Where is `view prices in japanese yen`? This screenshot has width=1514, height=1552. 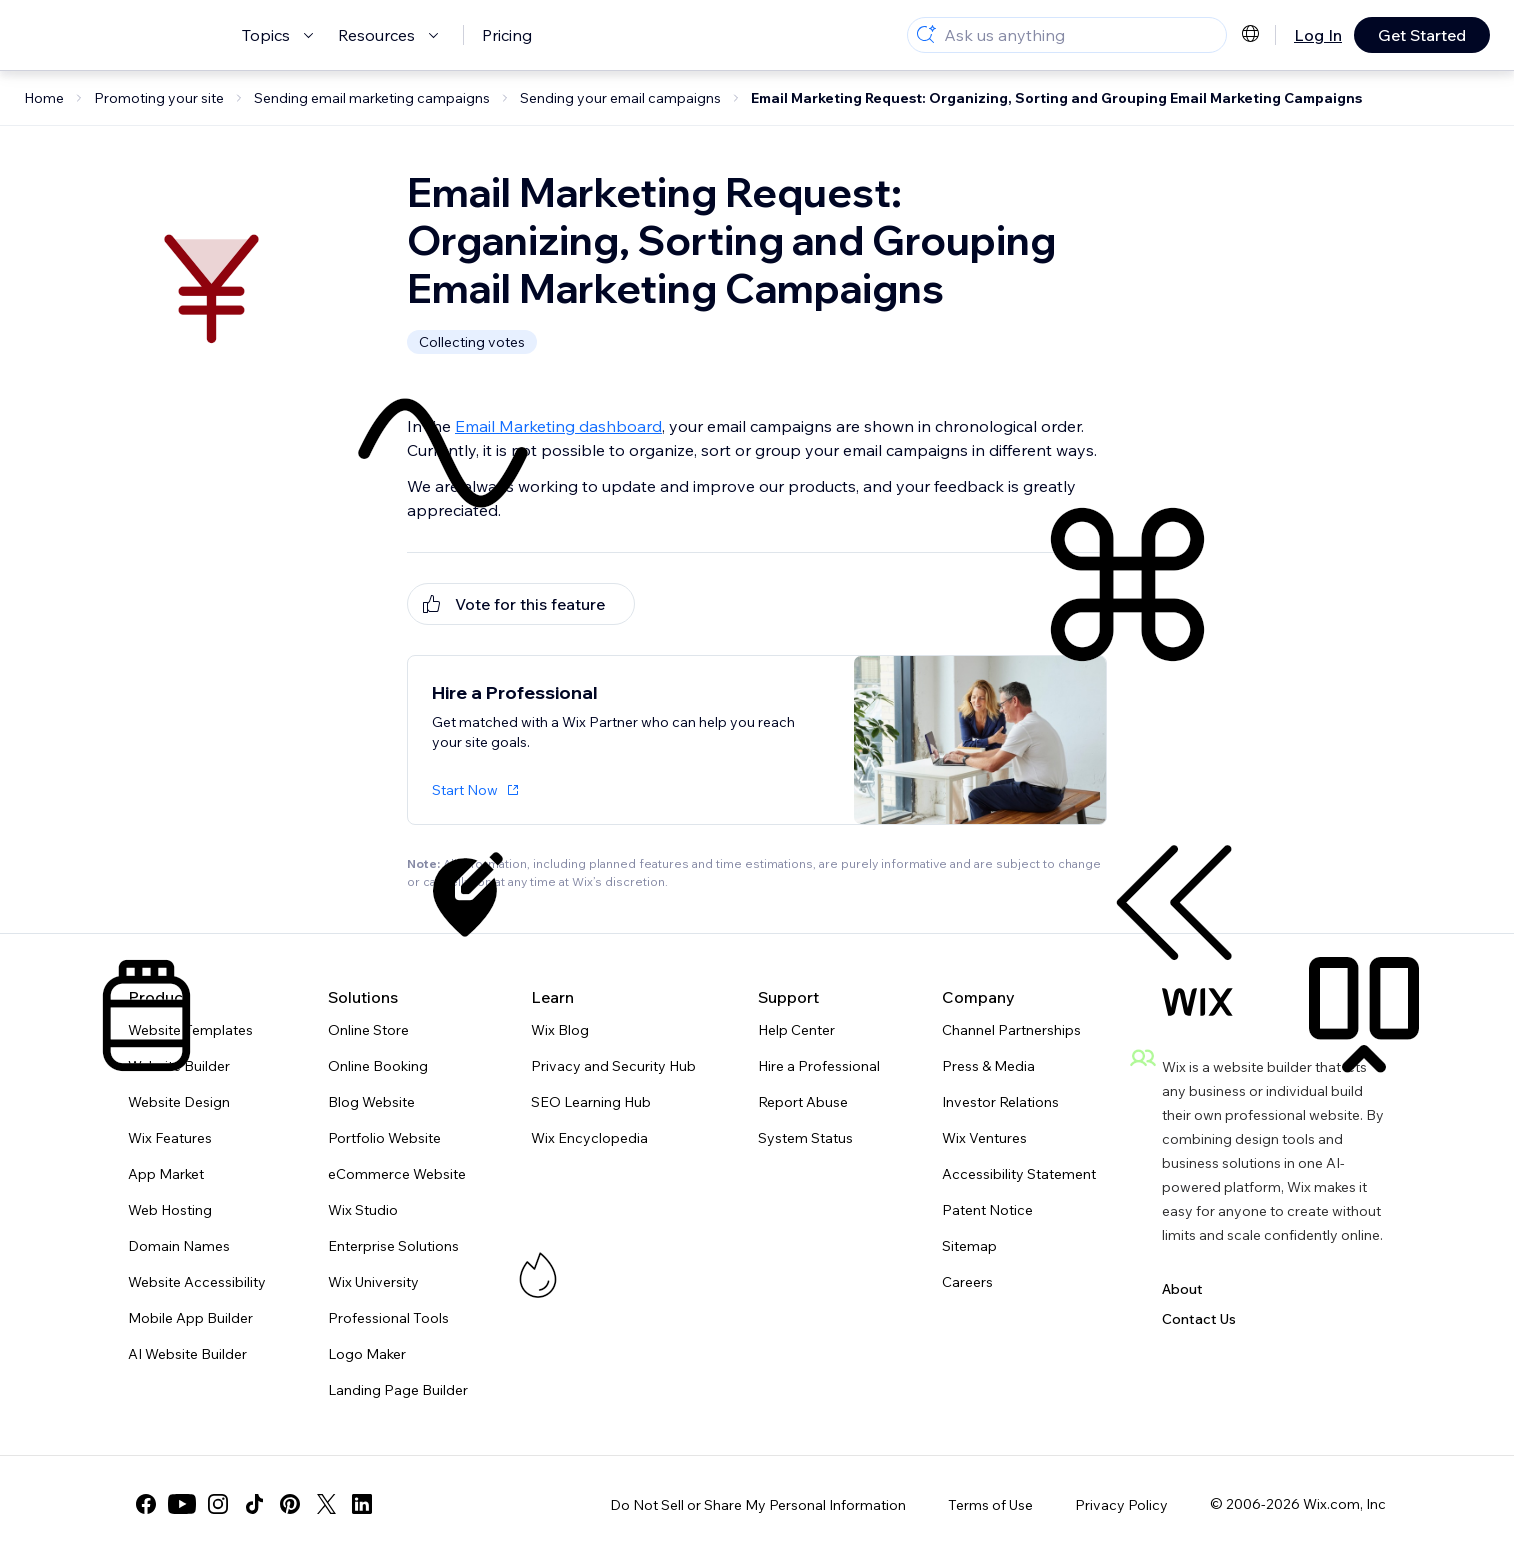 view prices in japanese yen is located at coordinates (211, 286).